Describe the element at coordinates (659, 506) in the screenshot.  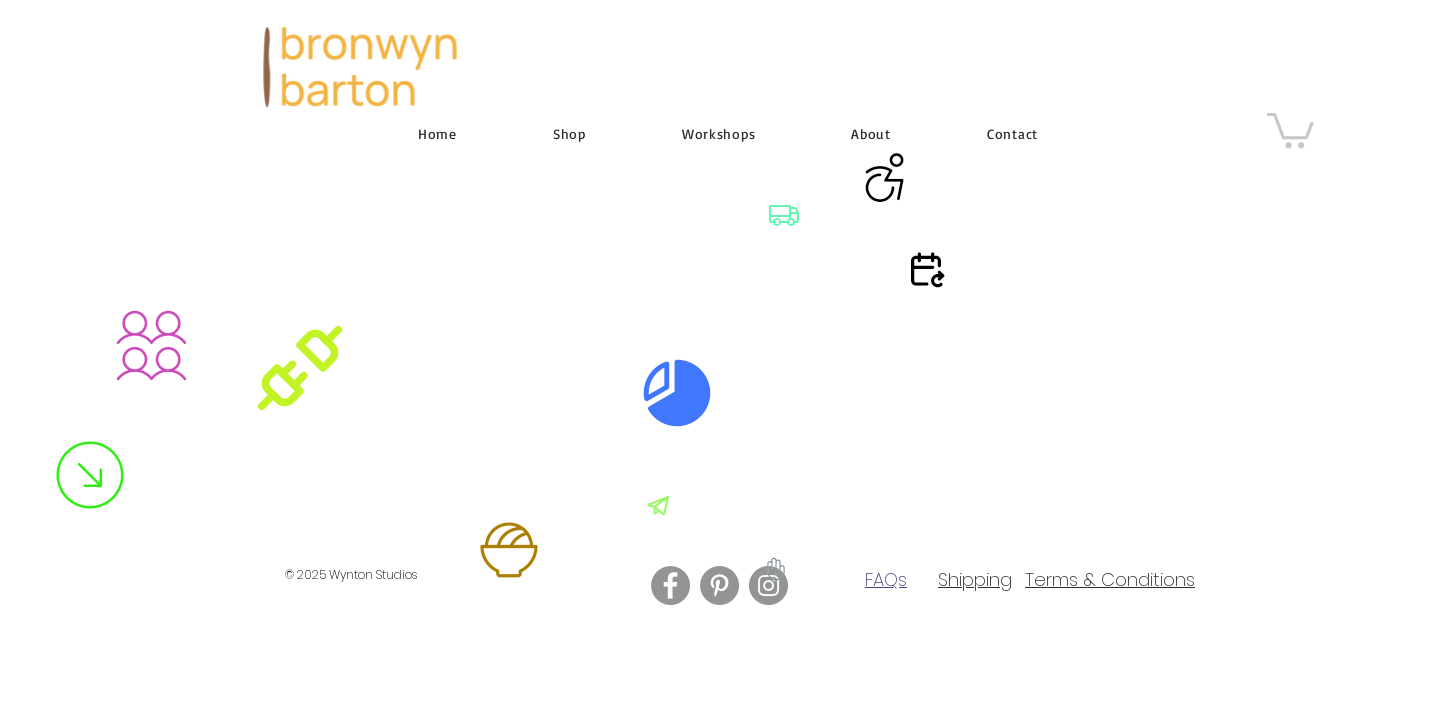
I see `open Telegram messaging app` at that location.